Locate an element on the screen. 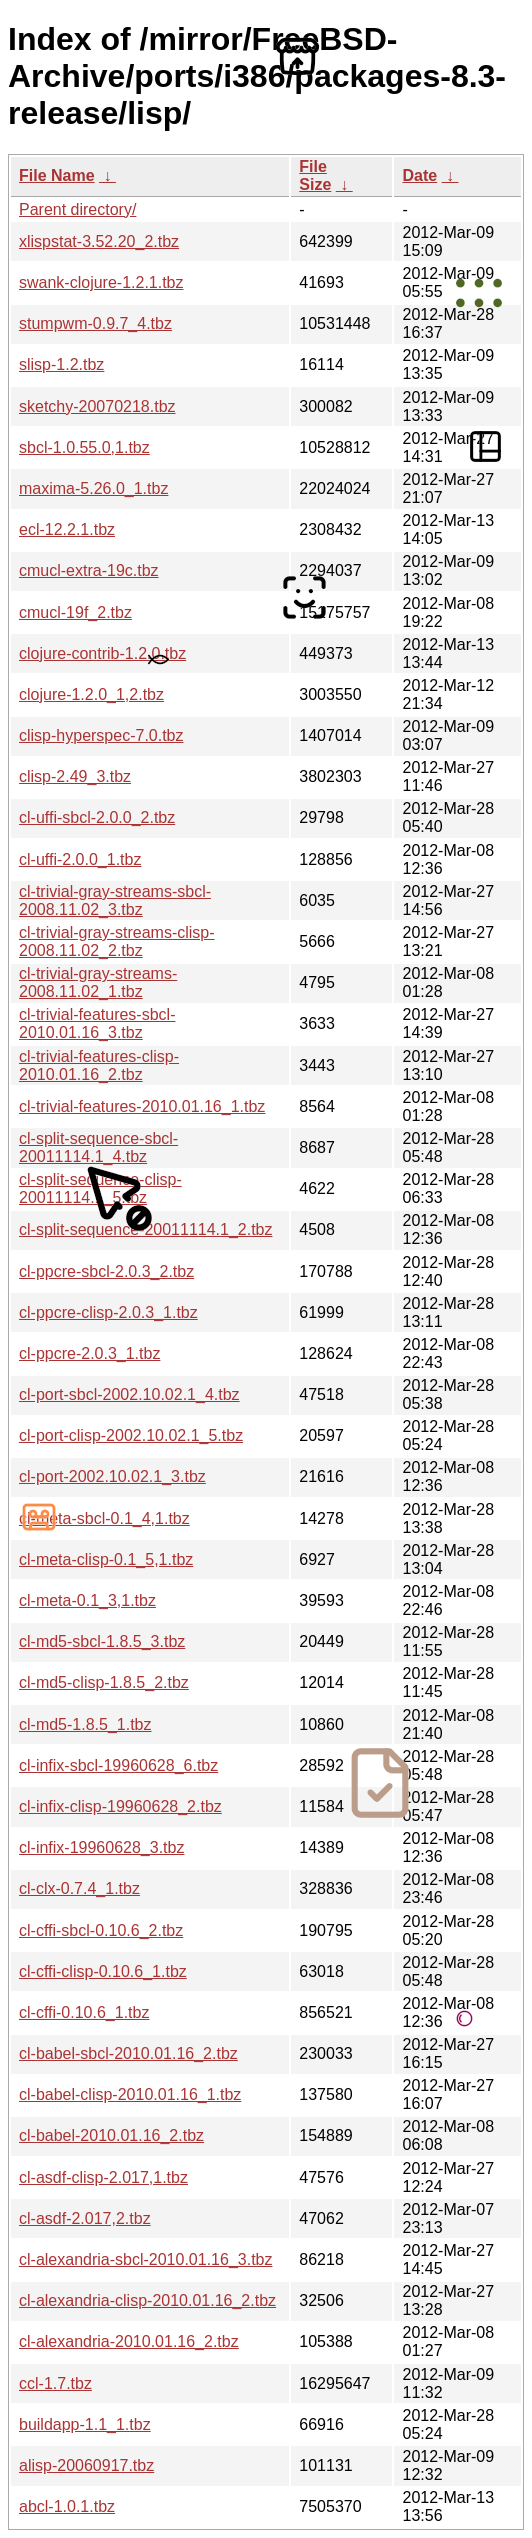  access audio recordings or voice memos is located at coordinates (39, 1517).